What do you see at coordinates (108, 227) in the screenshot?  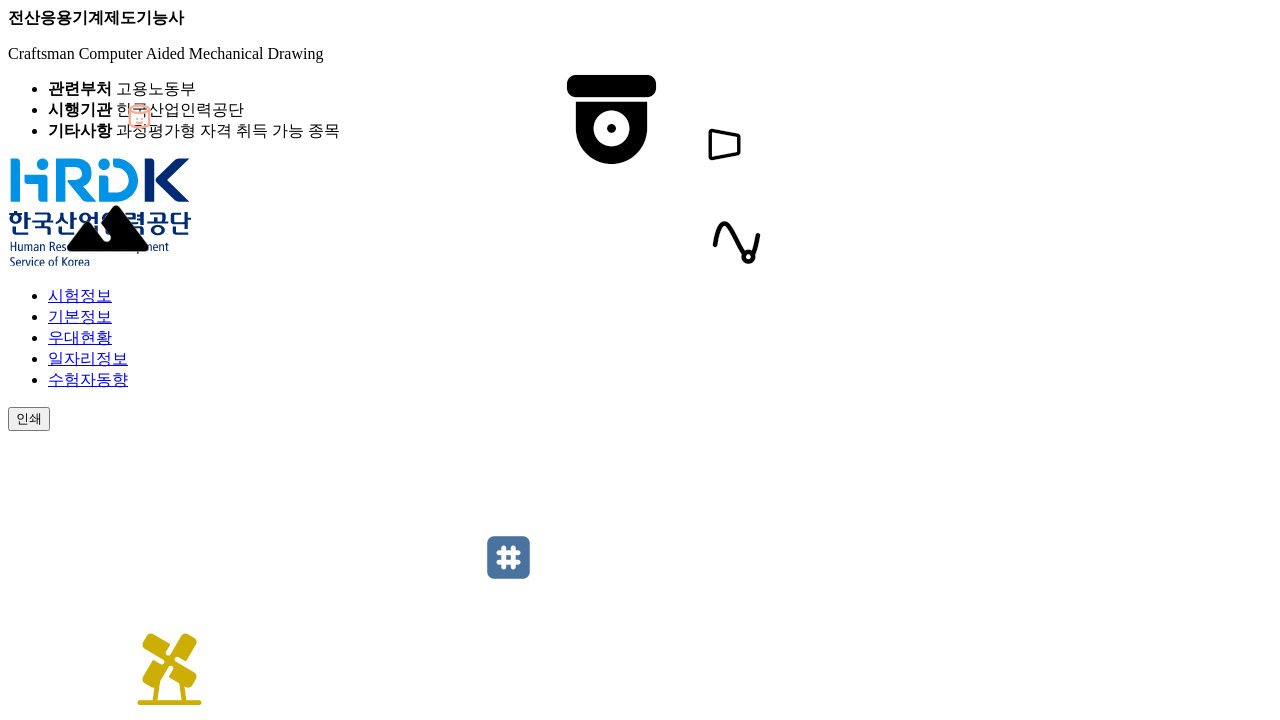 I see `apply a landscape or nature photo filter` at bounding box center [108, 227].